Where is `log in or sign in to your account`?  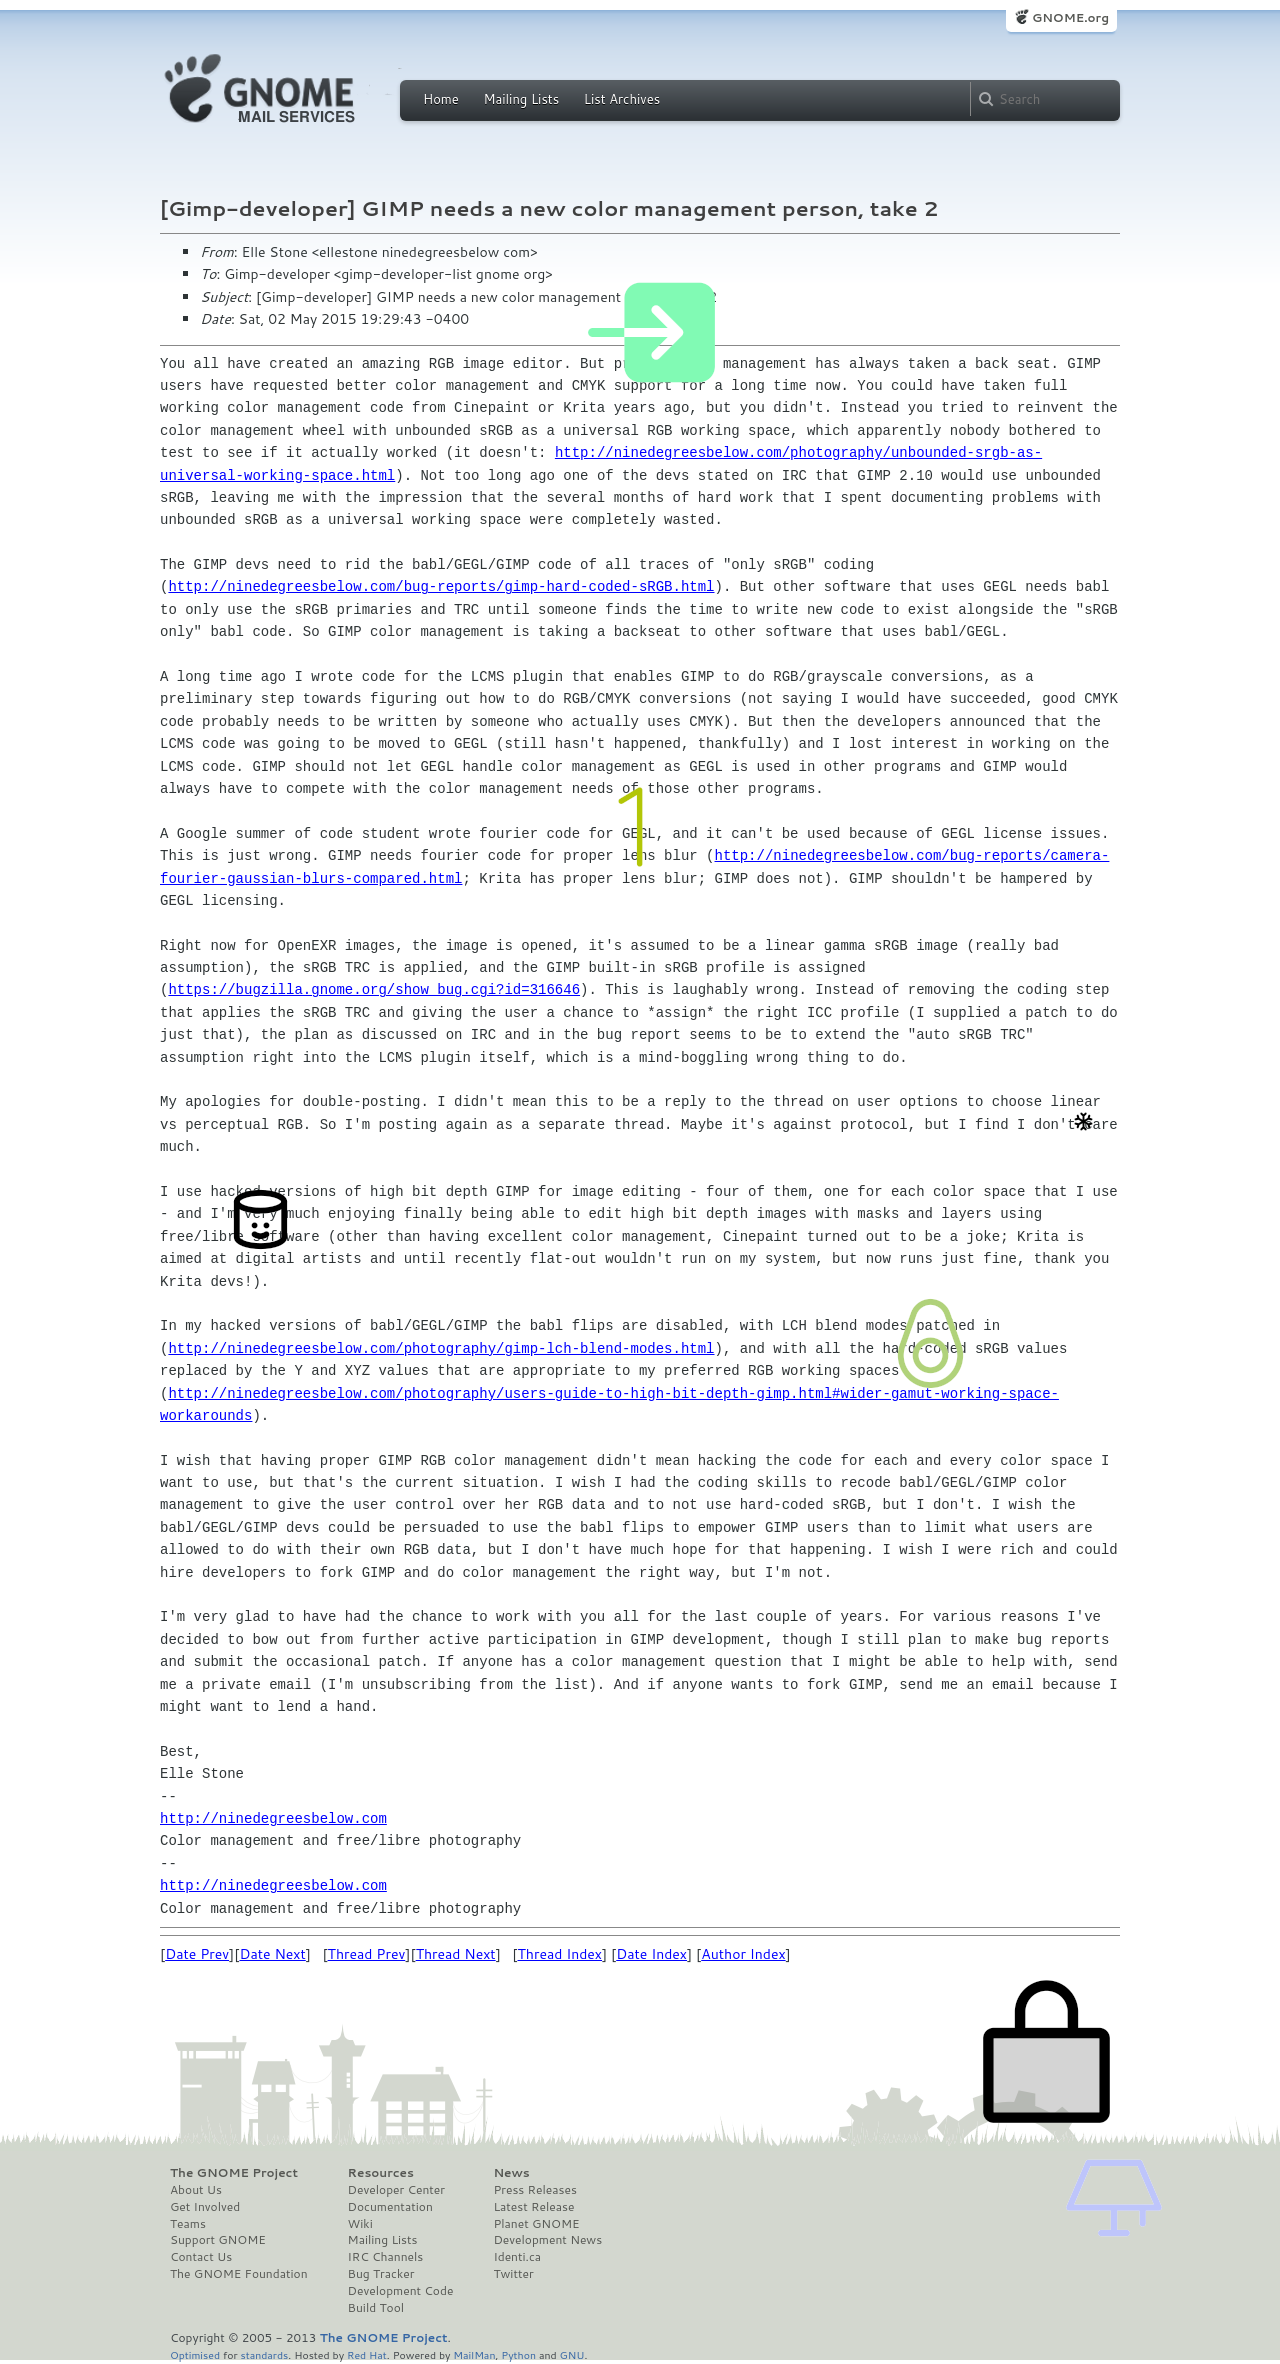
log in or sign in to your account is located at coordinates (651, 332).